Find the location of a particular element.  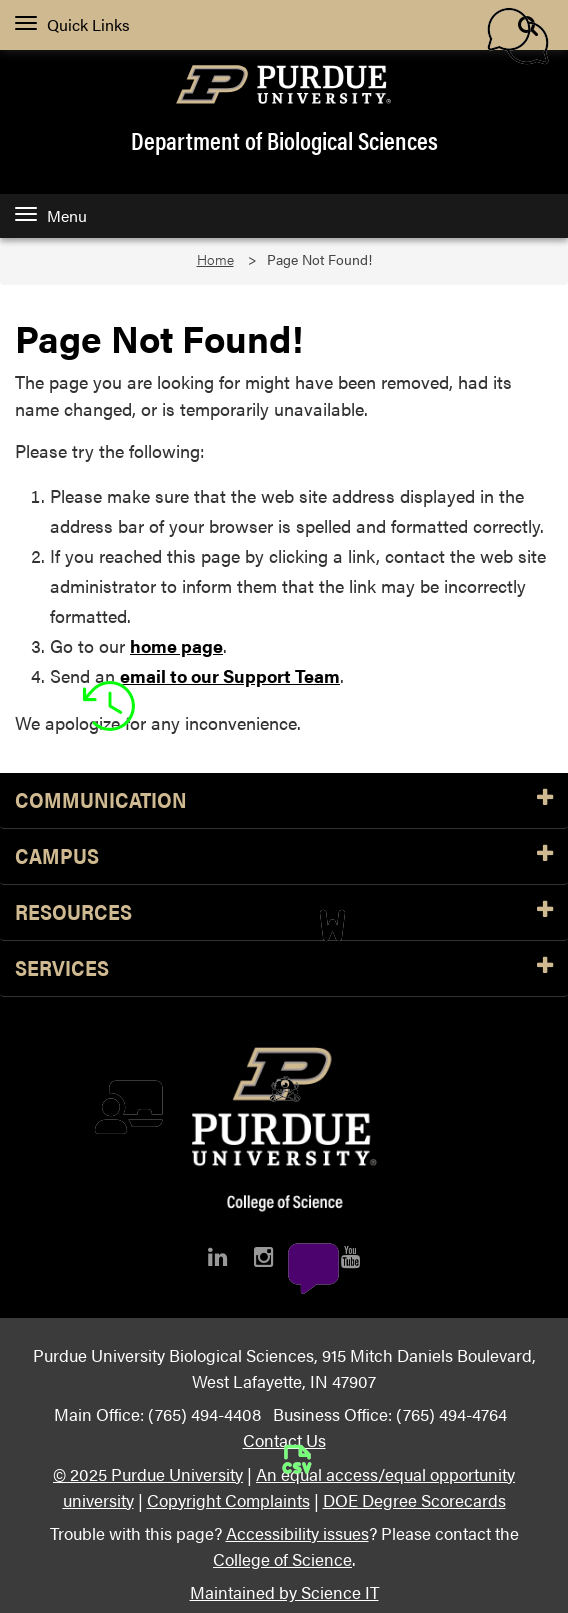

open or view a CSV file is located at coordinates (297, 1460).